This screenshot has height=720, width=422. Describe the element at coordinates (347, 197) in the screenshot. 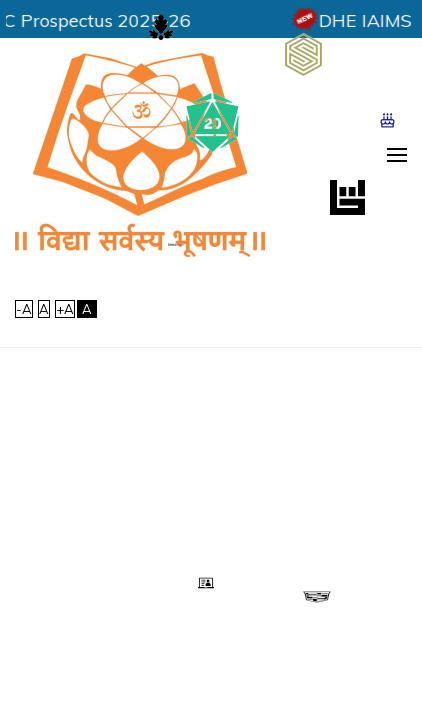

I see `open the Bandsintown app` at that location.